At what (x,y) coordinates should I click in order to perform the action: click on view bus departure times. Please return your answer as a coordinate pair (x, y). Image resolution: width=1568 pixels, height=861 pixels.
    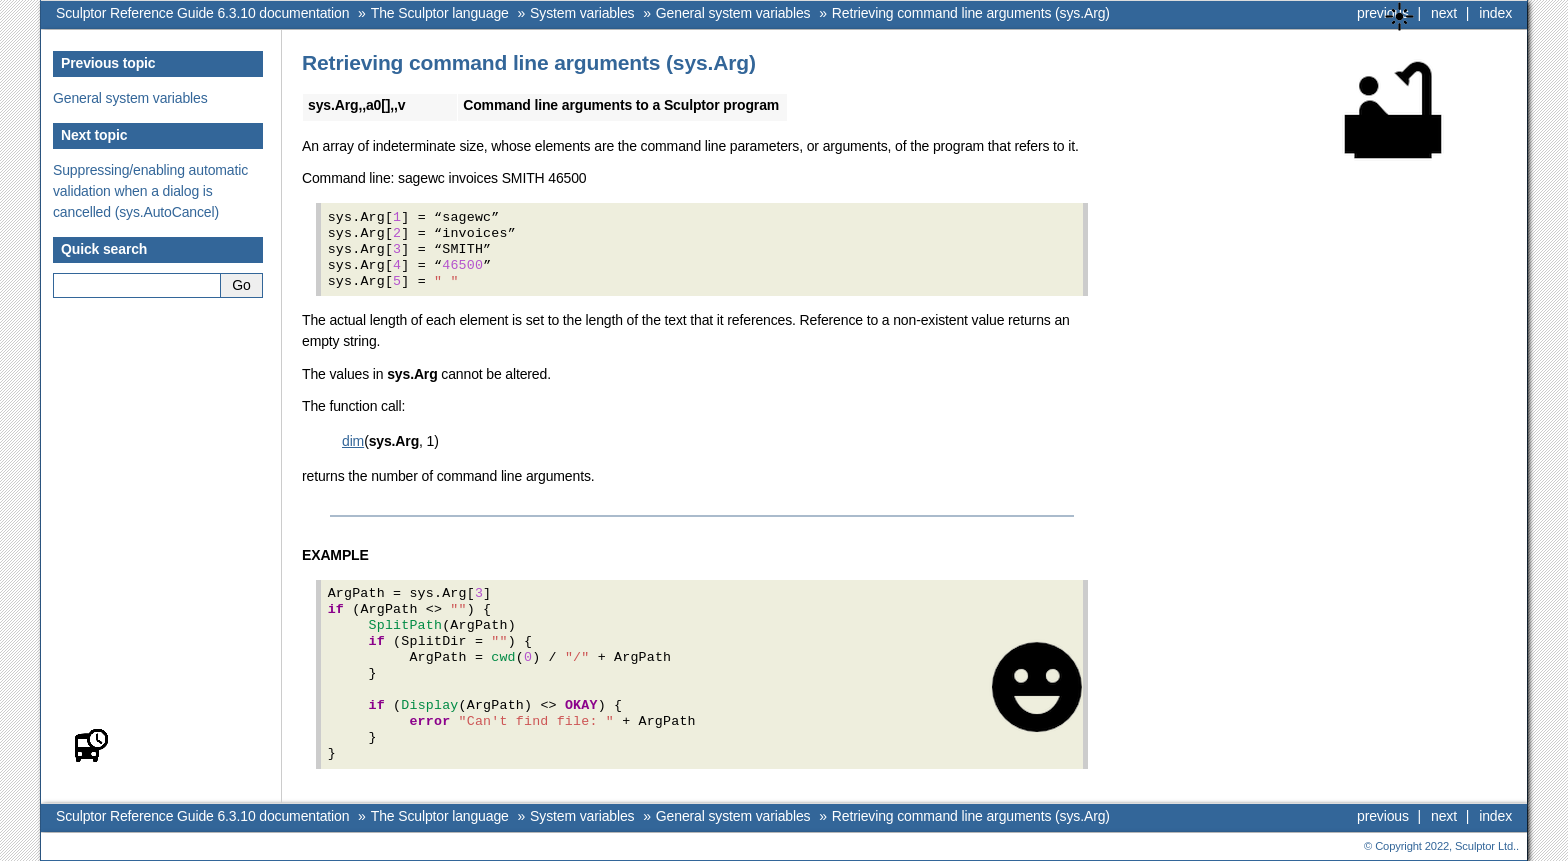
    Looking at the image, I should click on (91, 745).